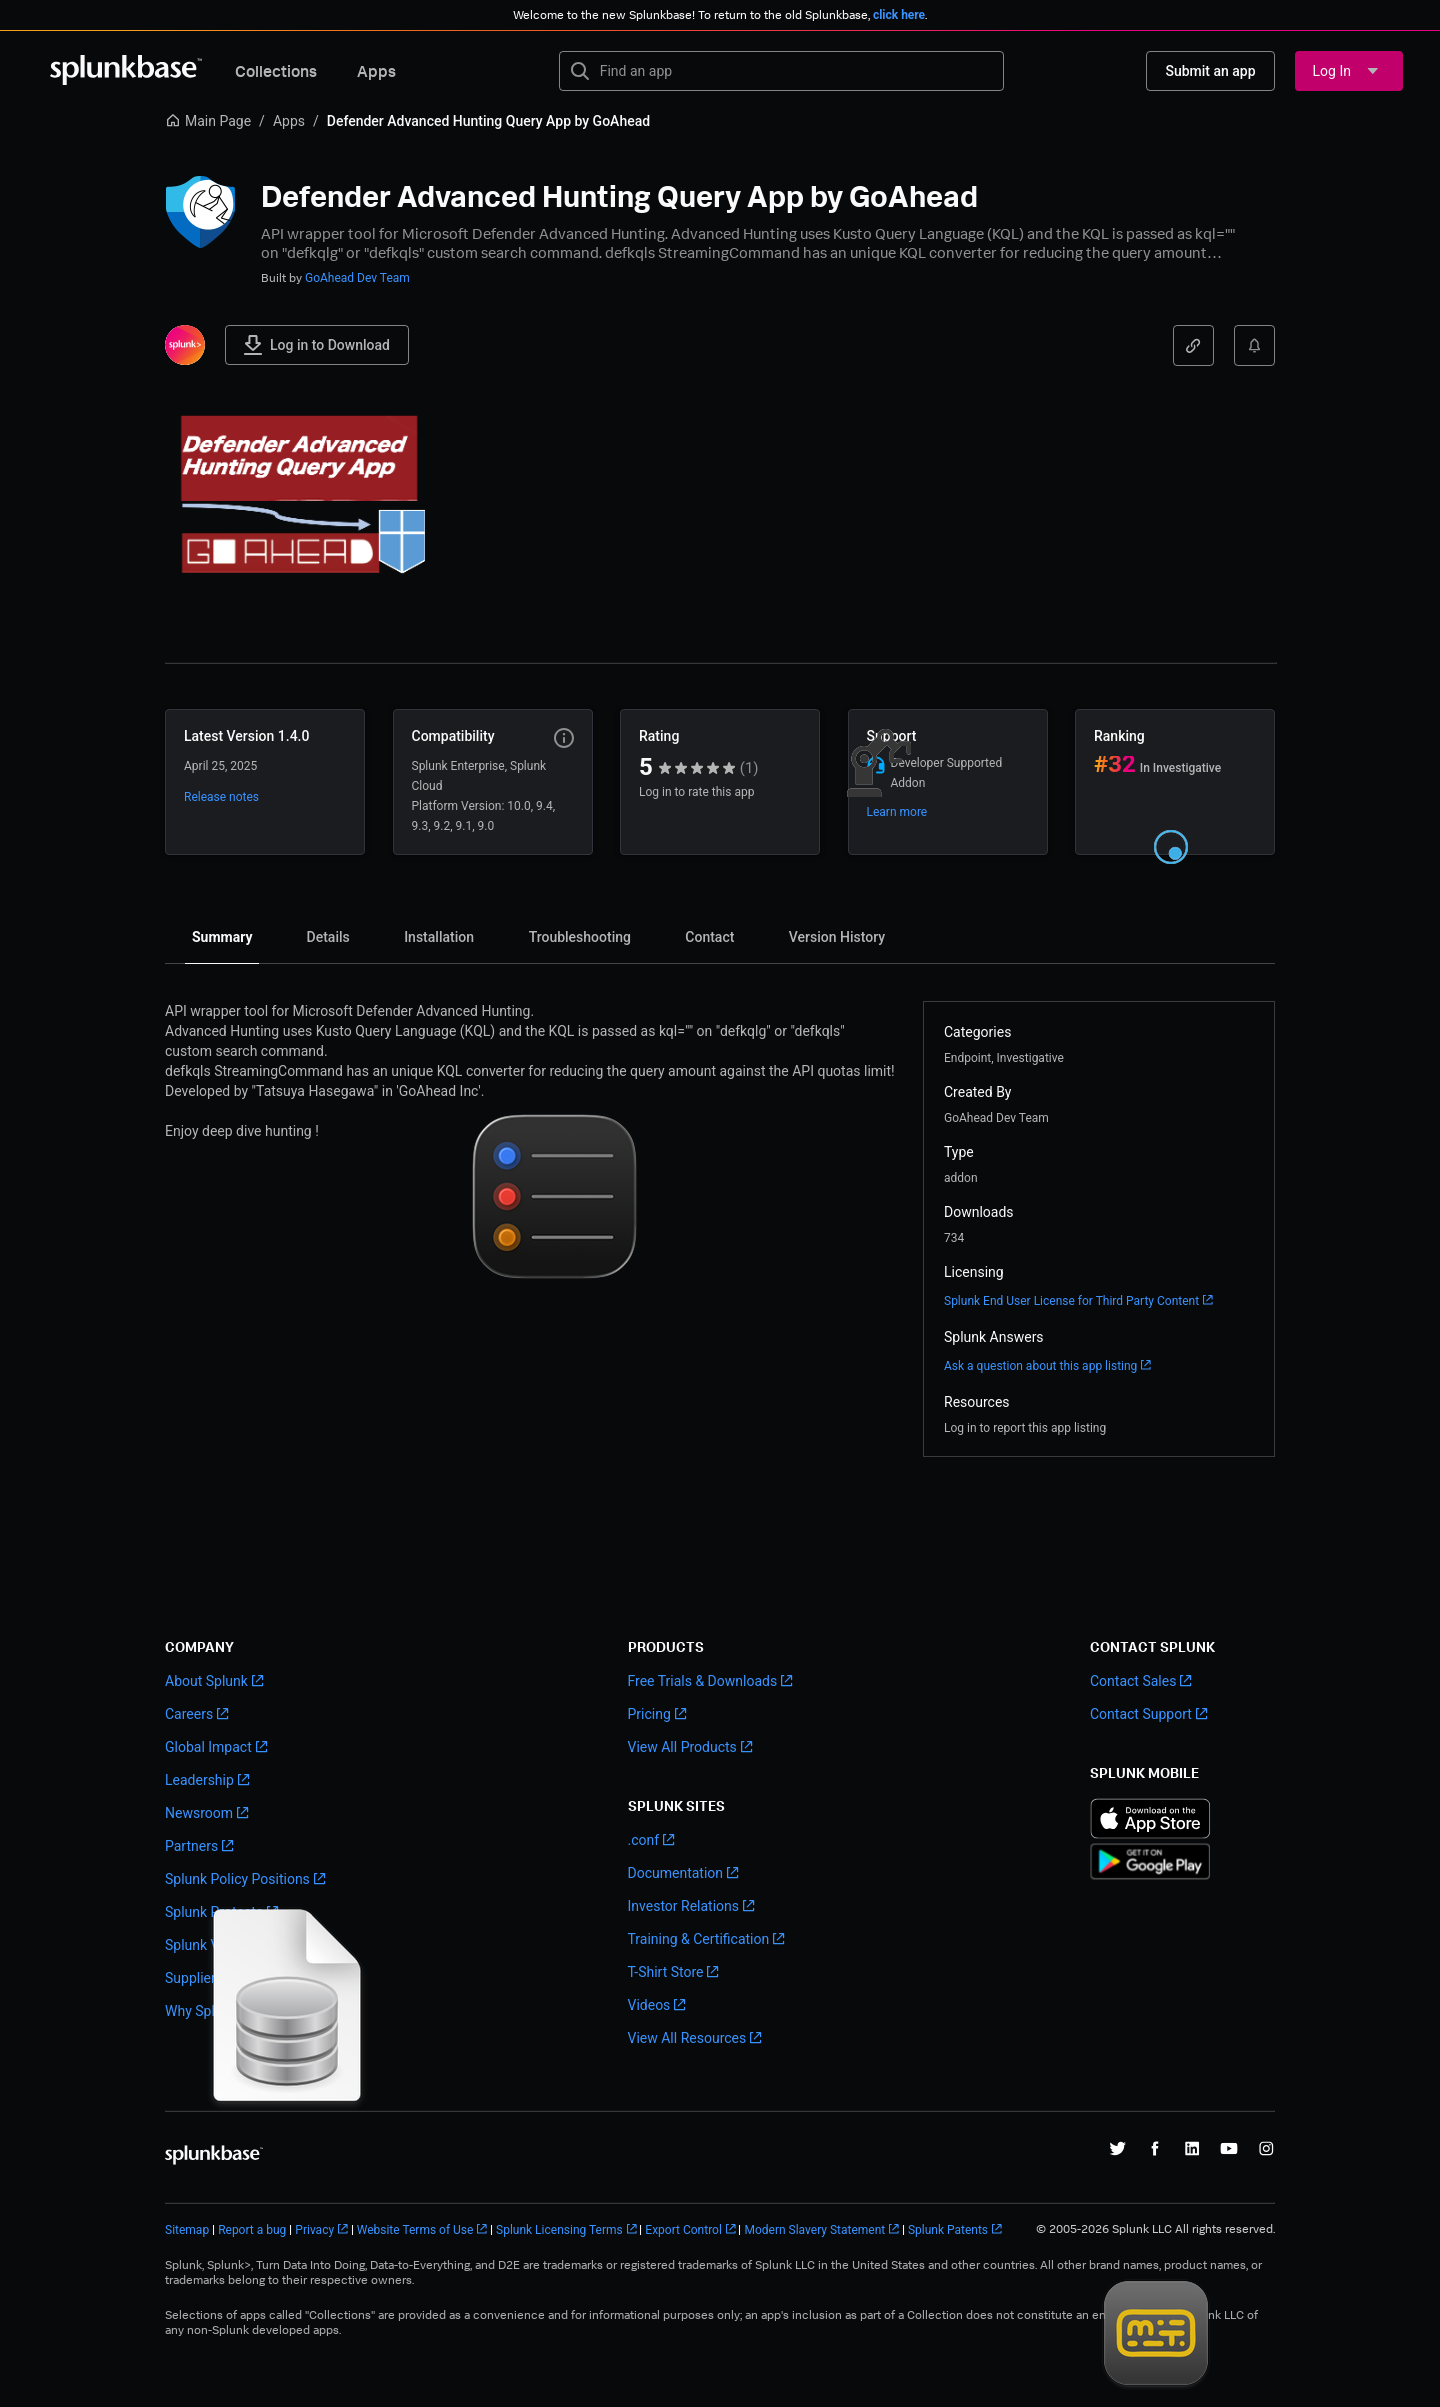 The image size is (1440, 2407). What do you see at coordinates (554, 1196) in the screenshot?
I see `open the reminders app` at bounding box center [554, 1196].